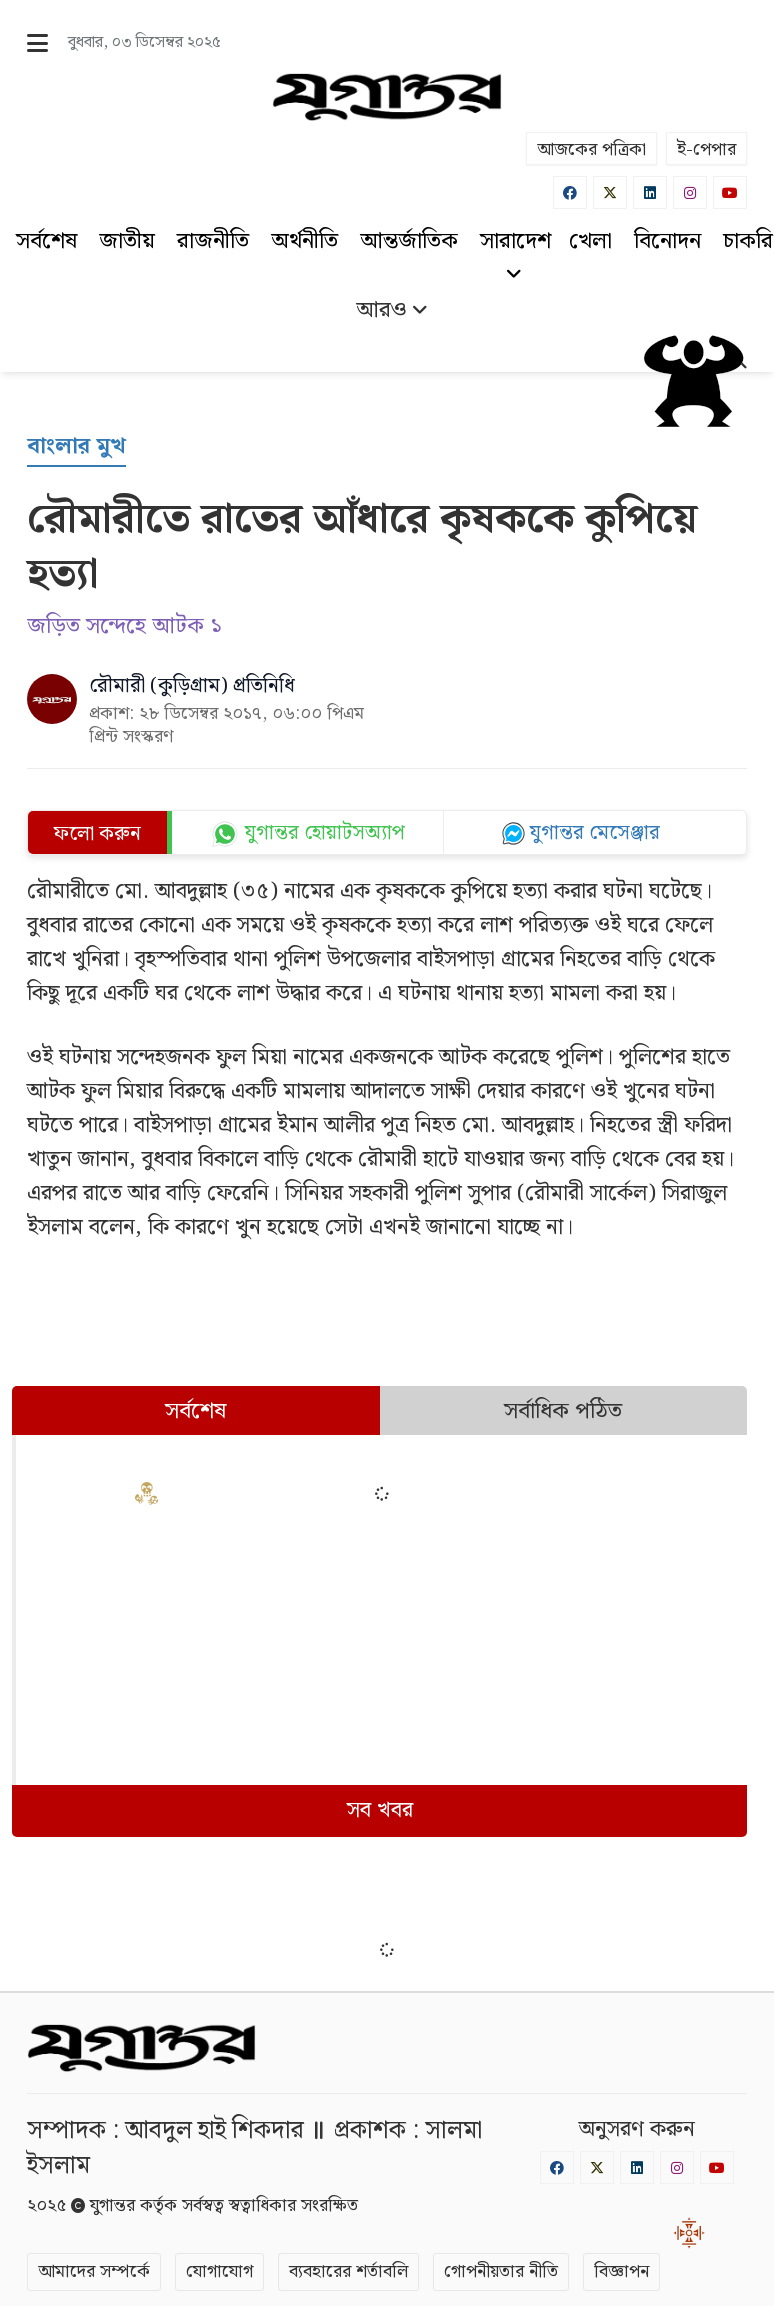  Describe the element at coordinates (694, 380) in the screenshot. I see `indicates strength or power attribute in a game` at that location.